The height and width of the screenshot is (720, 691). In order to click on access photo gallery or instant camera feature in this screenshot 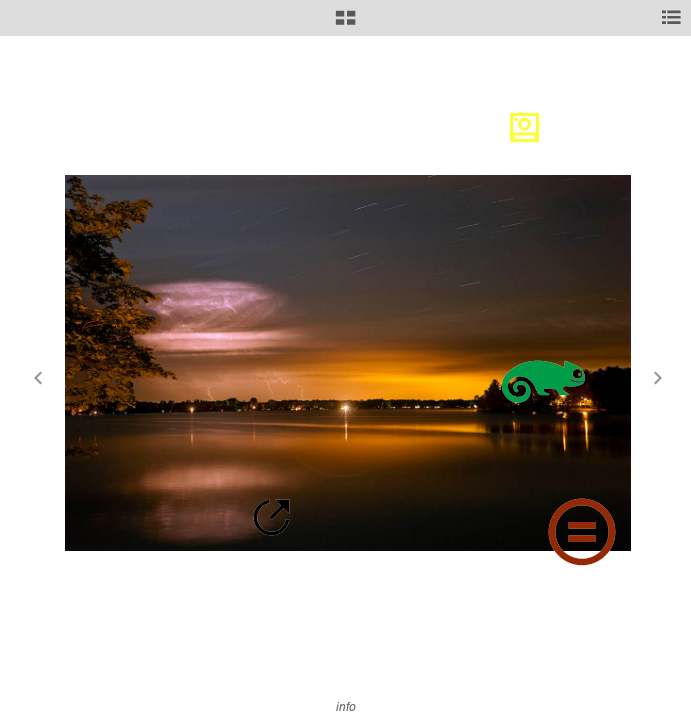, I will do `click(524, 127)`.